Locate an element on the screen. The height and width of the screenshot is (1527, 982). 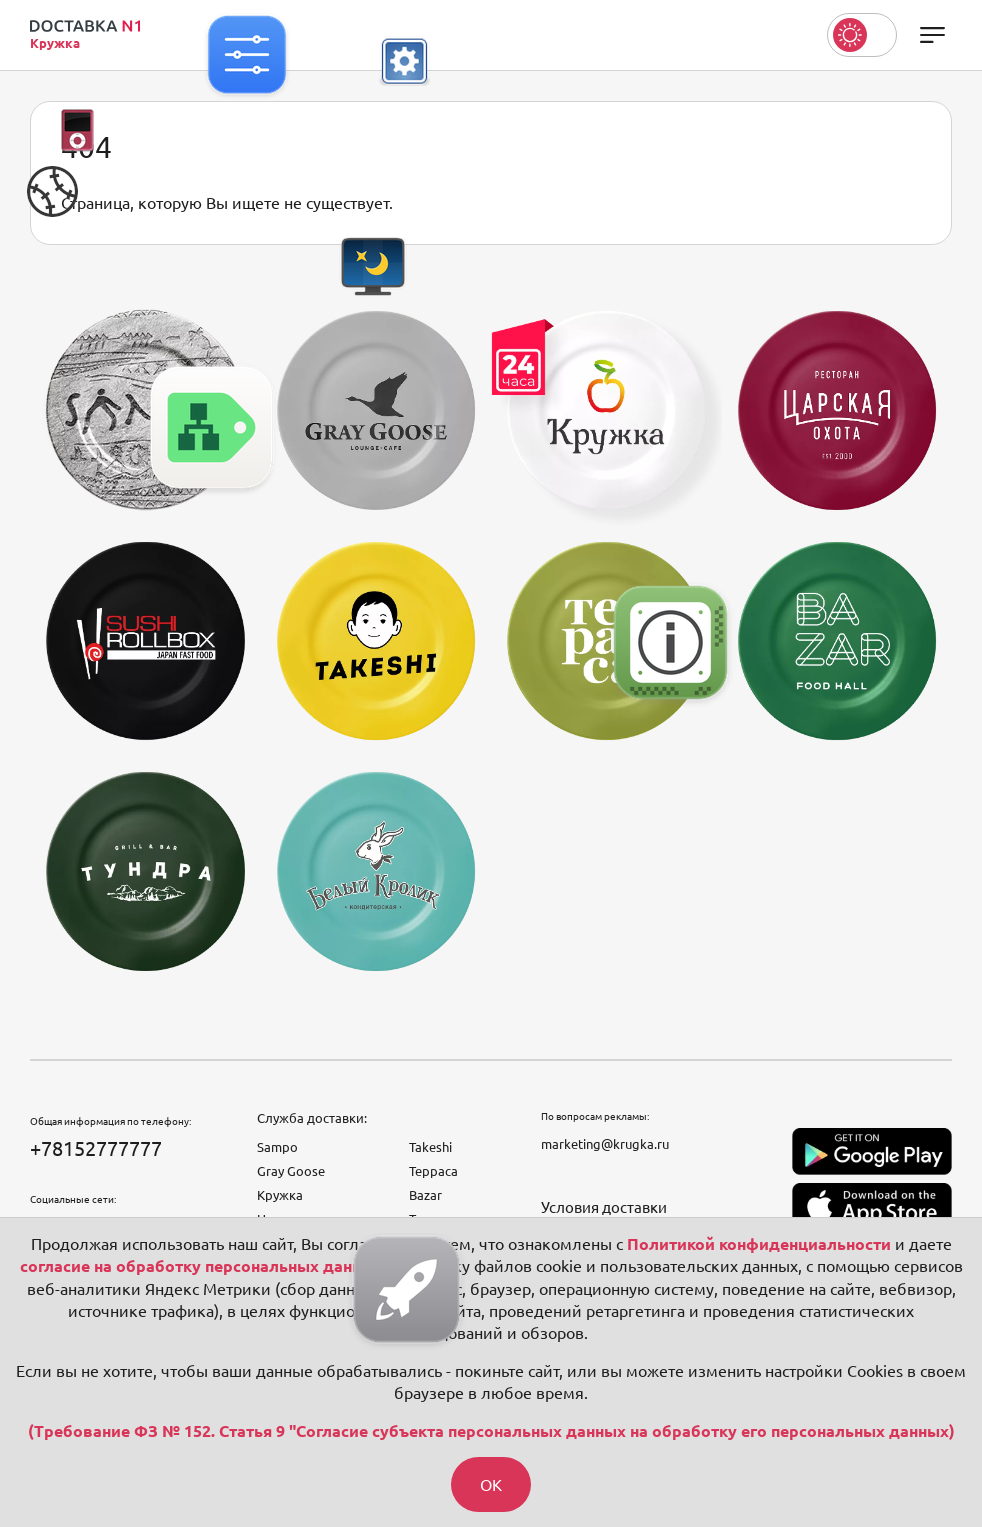
open screensaver settings is located at coordinates (373, 266).